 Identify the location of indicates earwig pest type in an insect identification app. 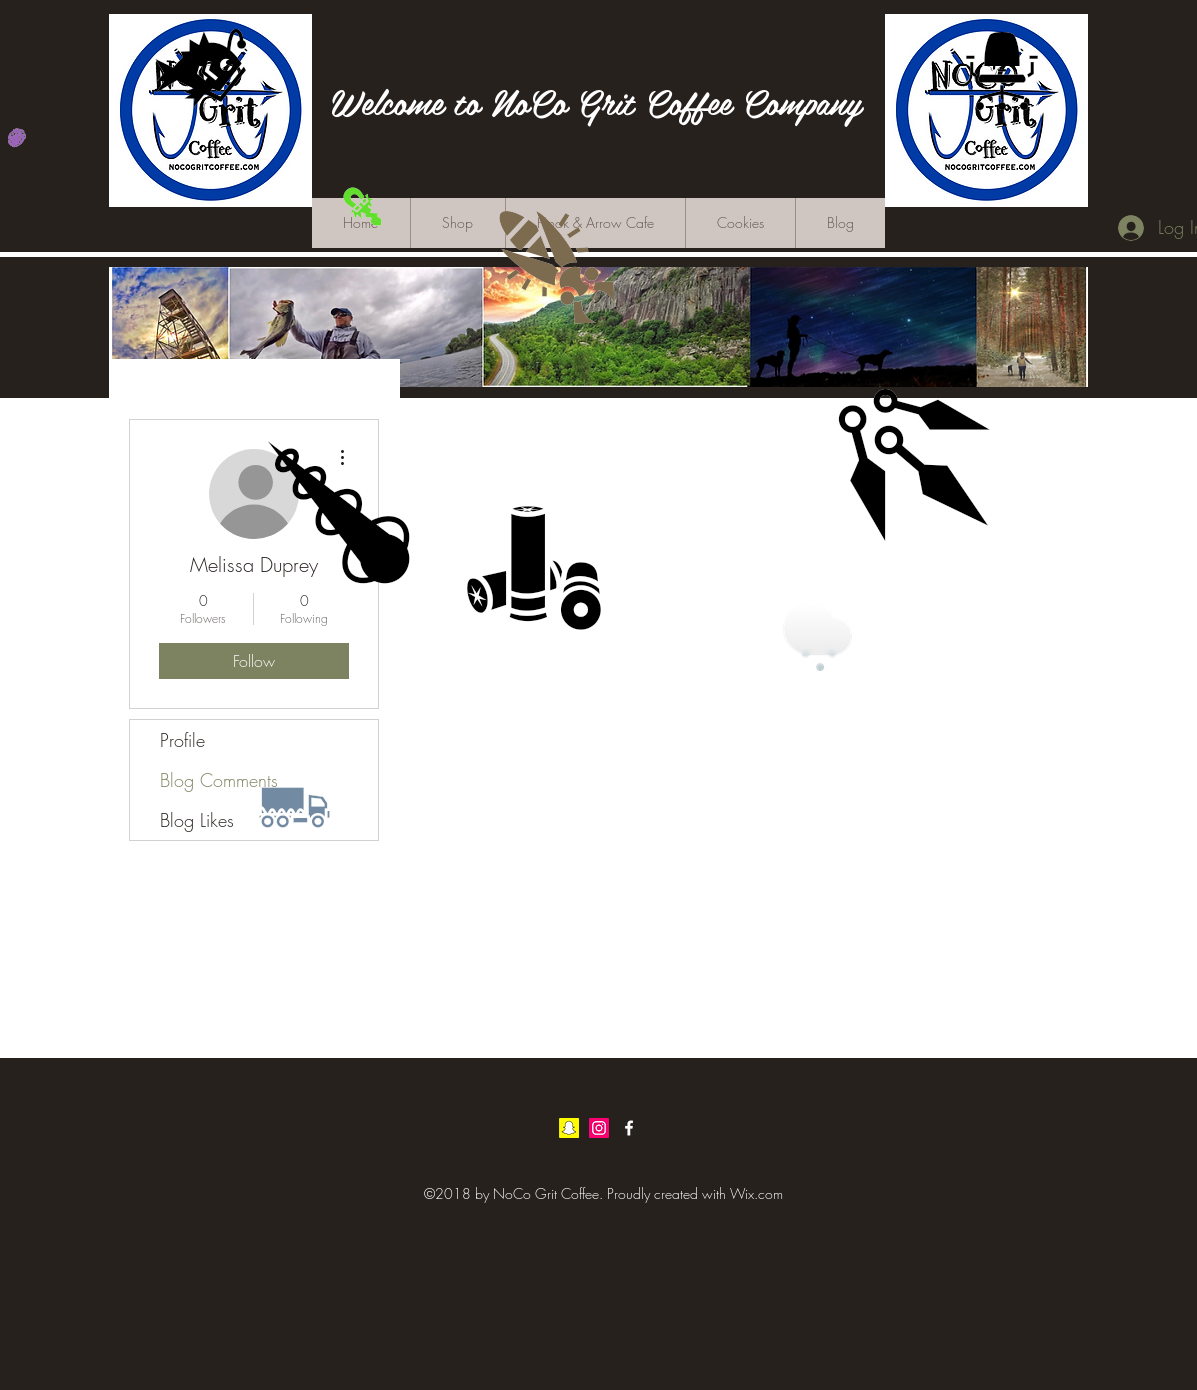
(556, 267).